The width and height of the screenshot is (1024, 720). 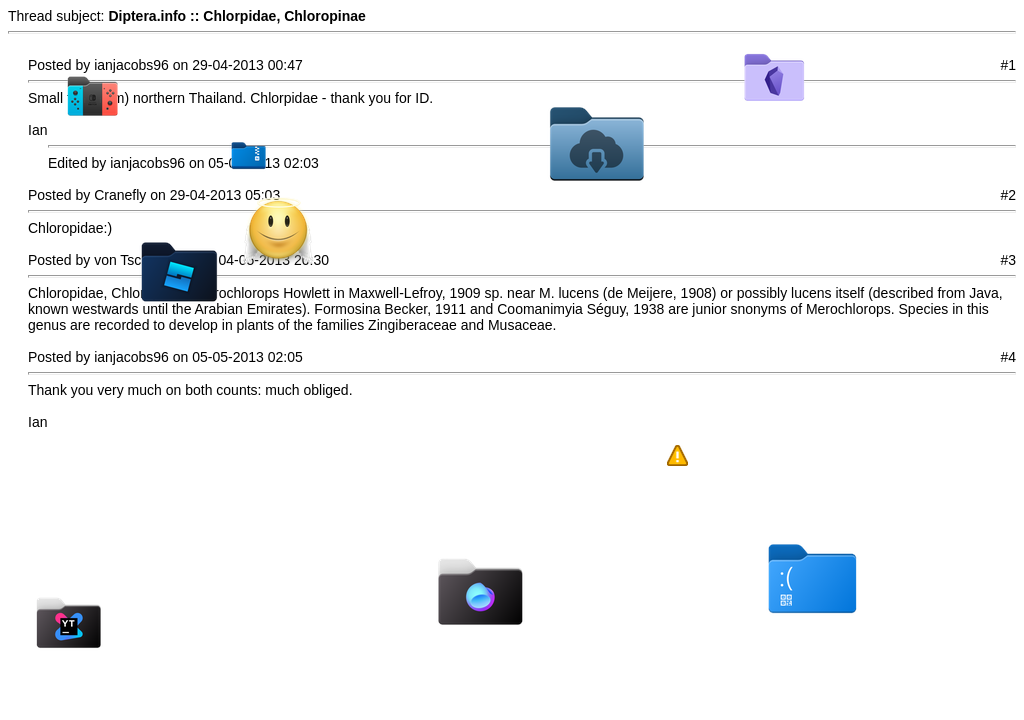 What do you see at coordinates (596, 146) in the screenshot?
I see `open downloads folder` at bounding box center [596, 146].